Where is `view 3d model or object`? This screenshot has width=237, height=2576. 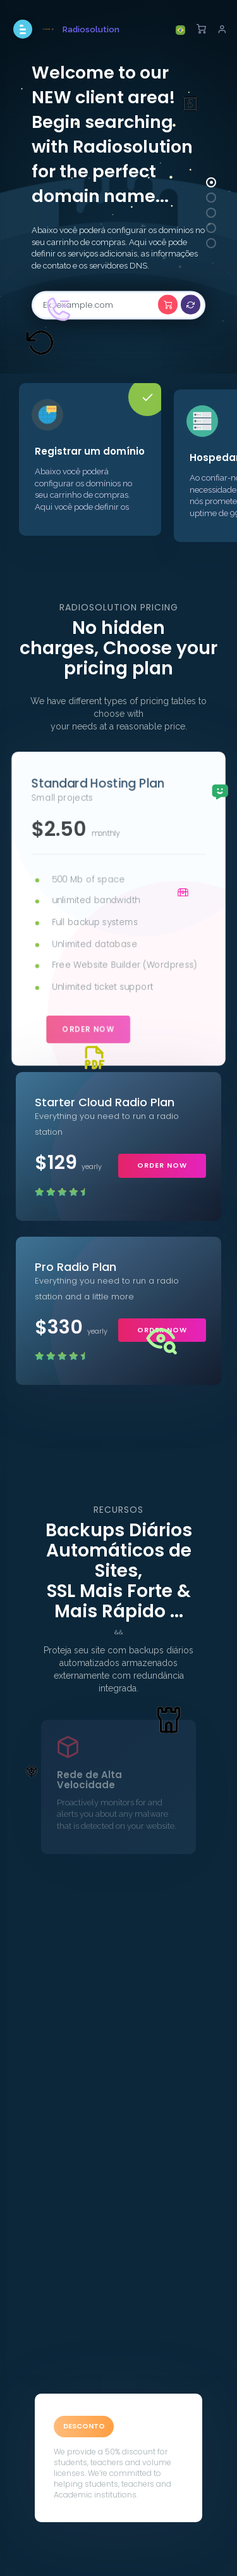
view 3d model or object is located at coordinates (32, 1771).